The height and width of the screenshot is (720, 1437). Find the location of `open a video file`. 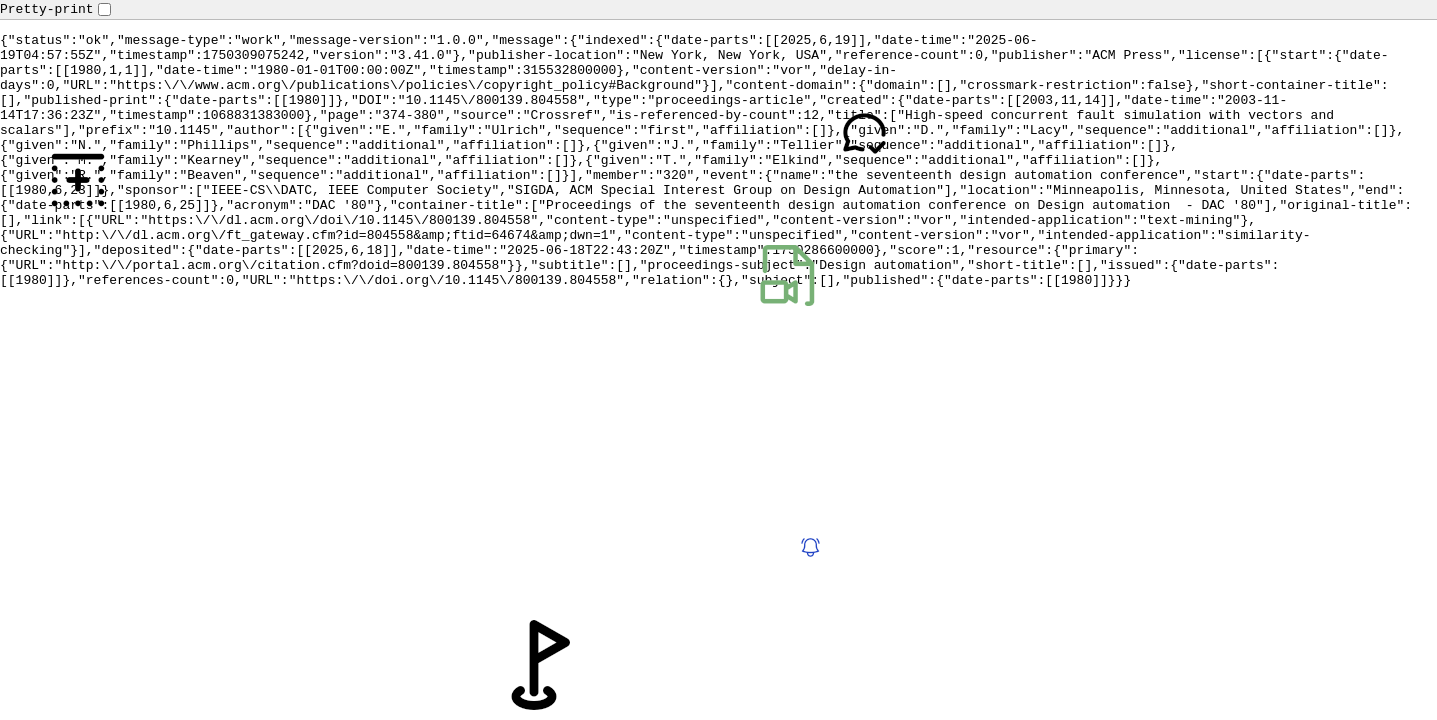

open a video file is located at coordinates (788, 275).